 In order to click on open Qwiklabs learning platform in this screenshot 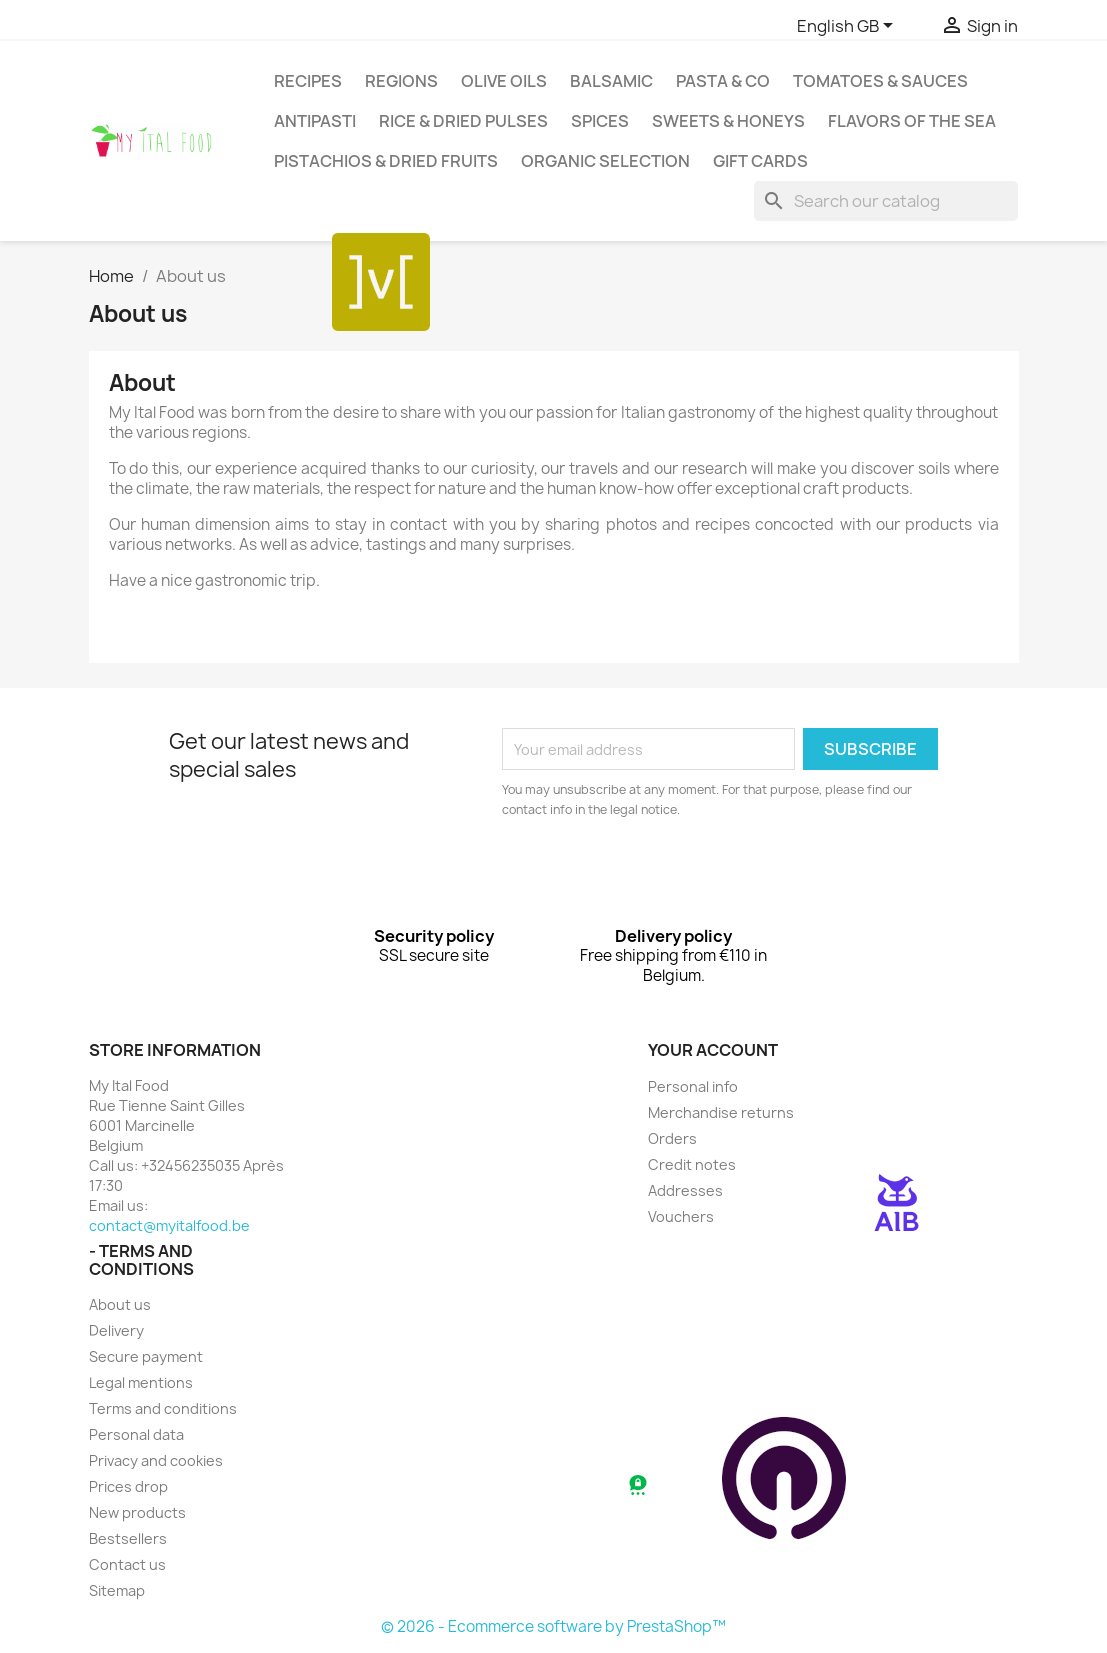, I will do `click(784, 1478)`.